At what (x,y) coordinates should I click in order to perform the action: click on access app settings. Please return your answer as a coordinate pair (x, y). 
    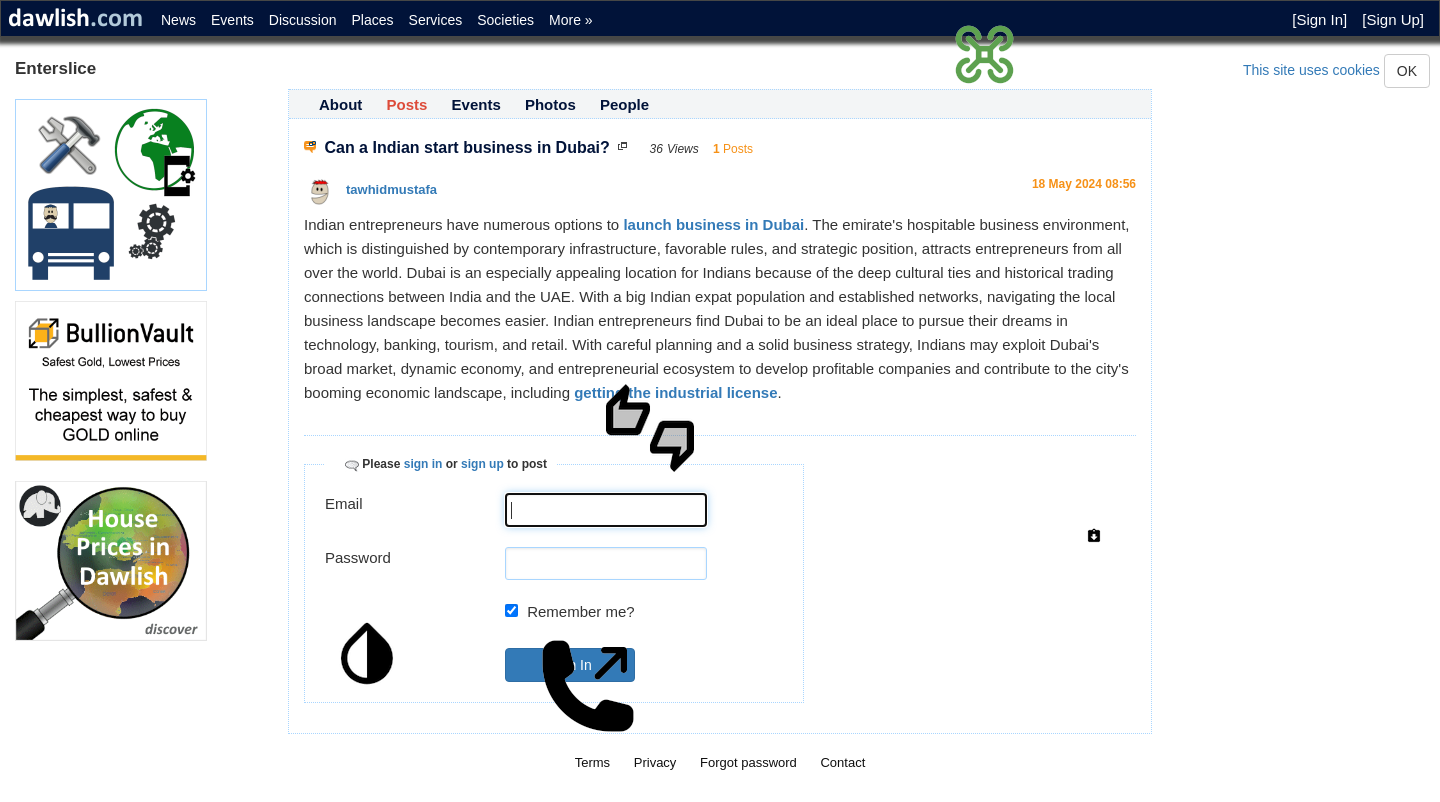
    Looking at the image, I should click on (177, 176).